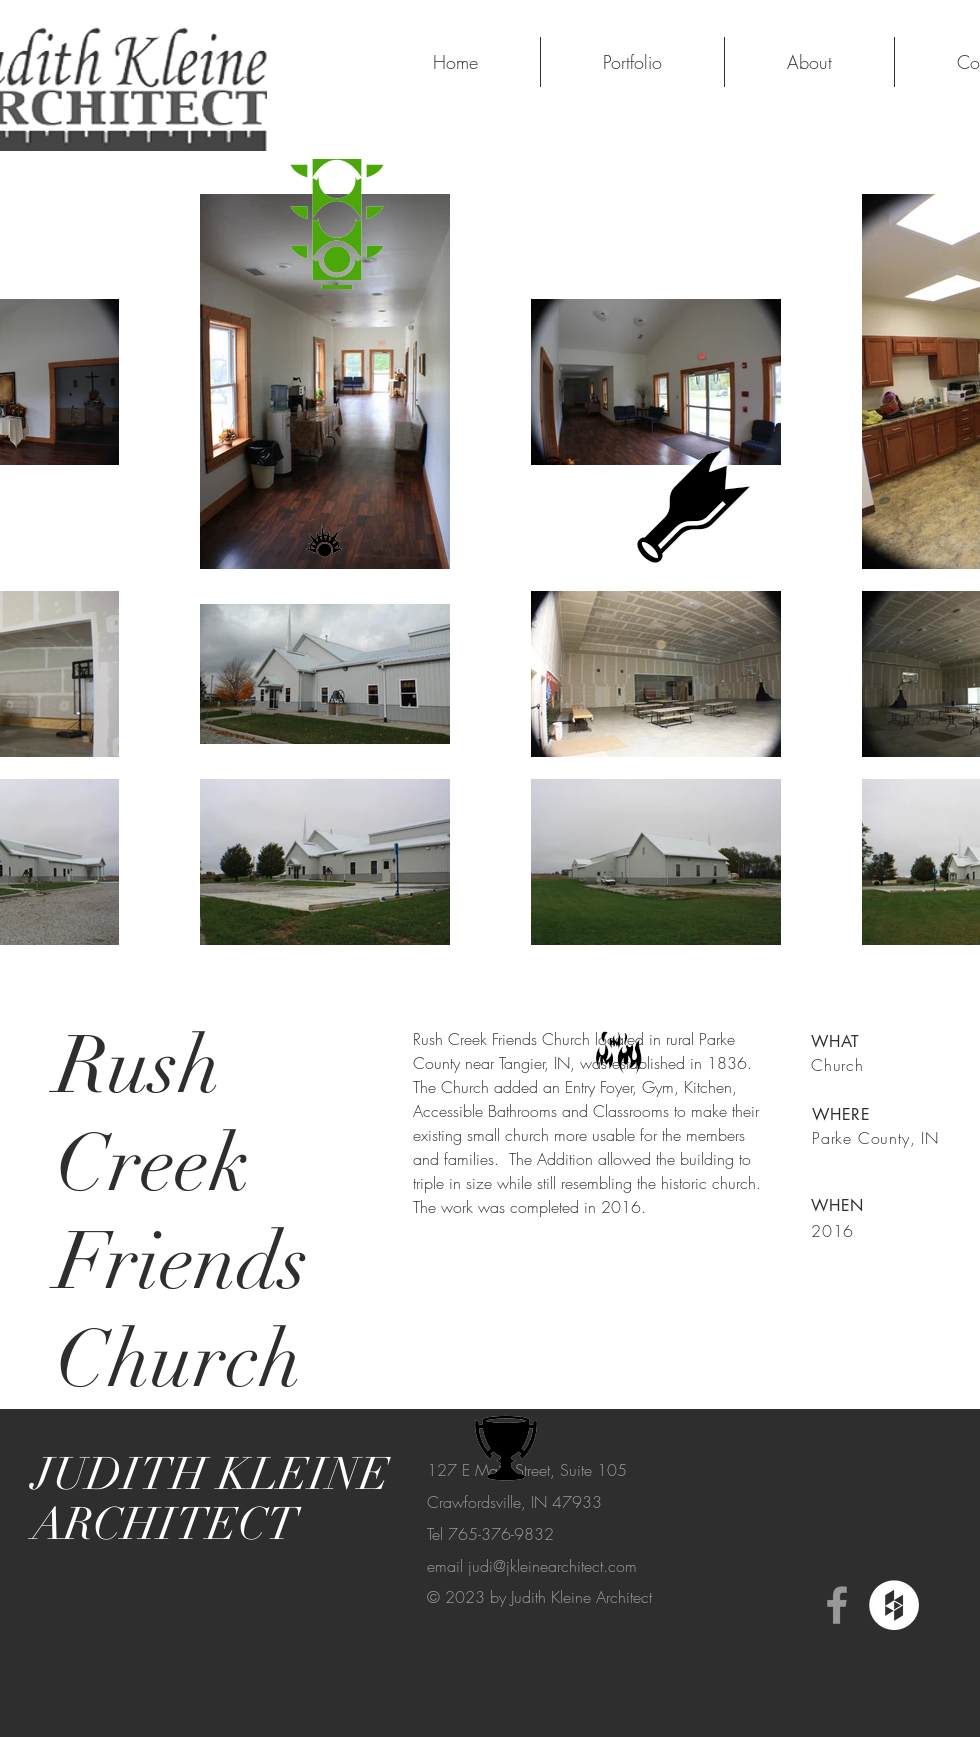  Describe the element at coordinates (337, 224) in the screenshot. I see `indicates a process is complete and ready to proceed` at that location.